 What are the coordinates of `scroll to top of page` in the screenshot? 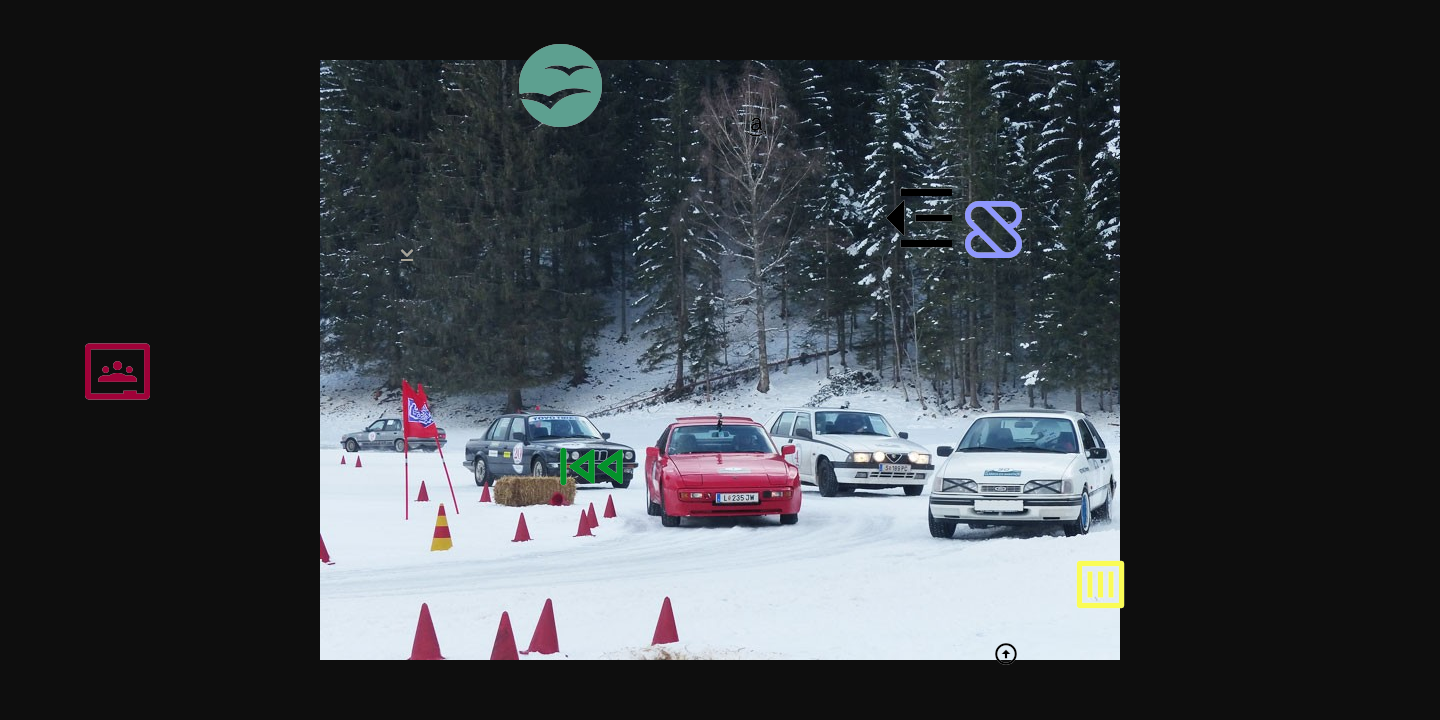 It's located at (1006, 654).